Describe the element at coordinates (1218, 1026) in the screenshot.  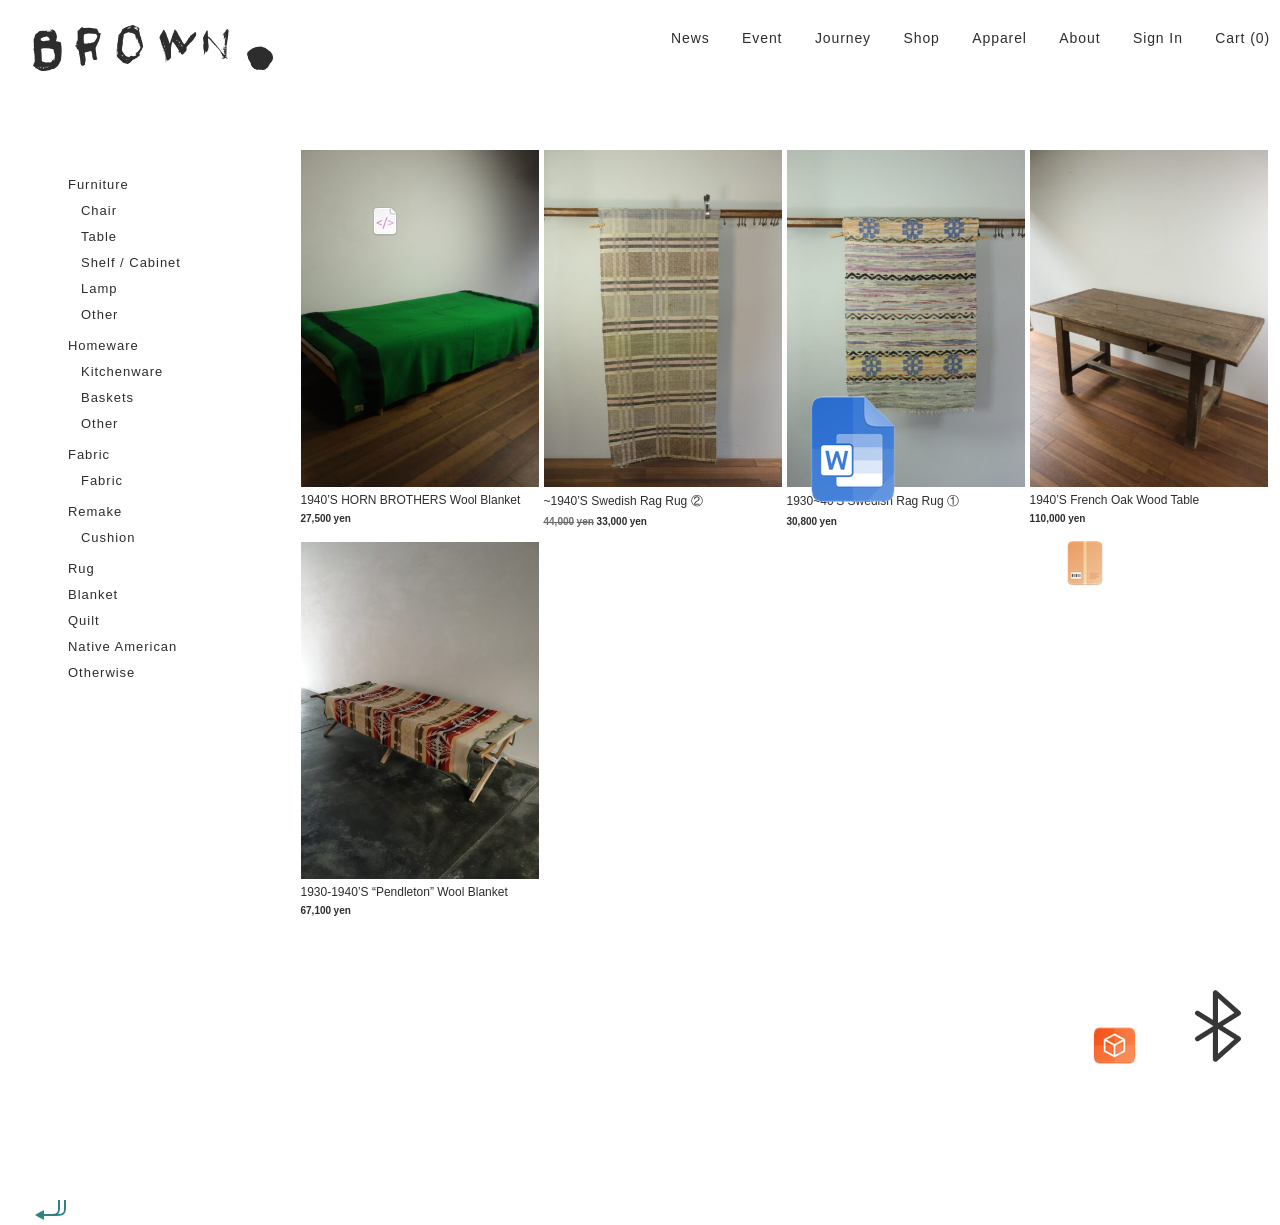
I see `toggle bluetooth connectivity on or off` at that location.